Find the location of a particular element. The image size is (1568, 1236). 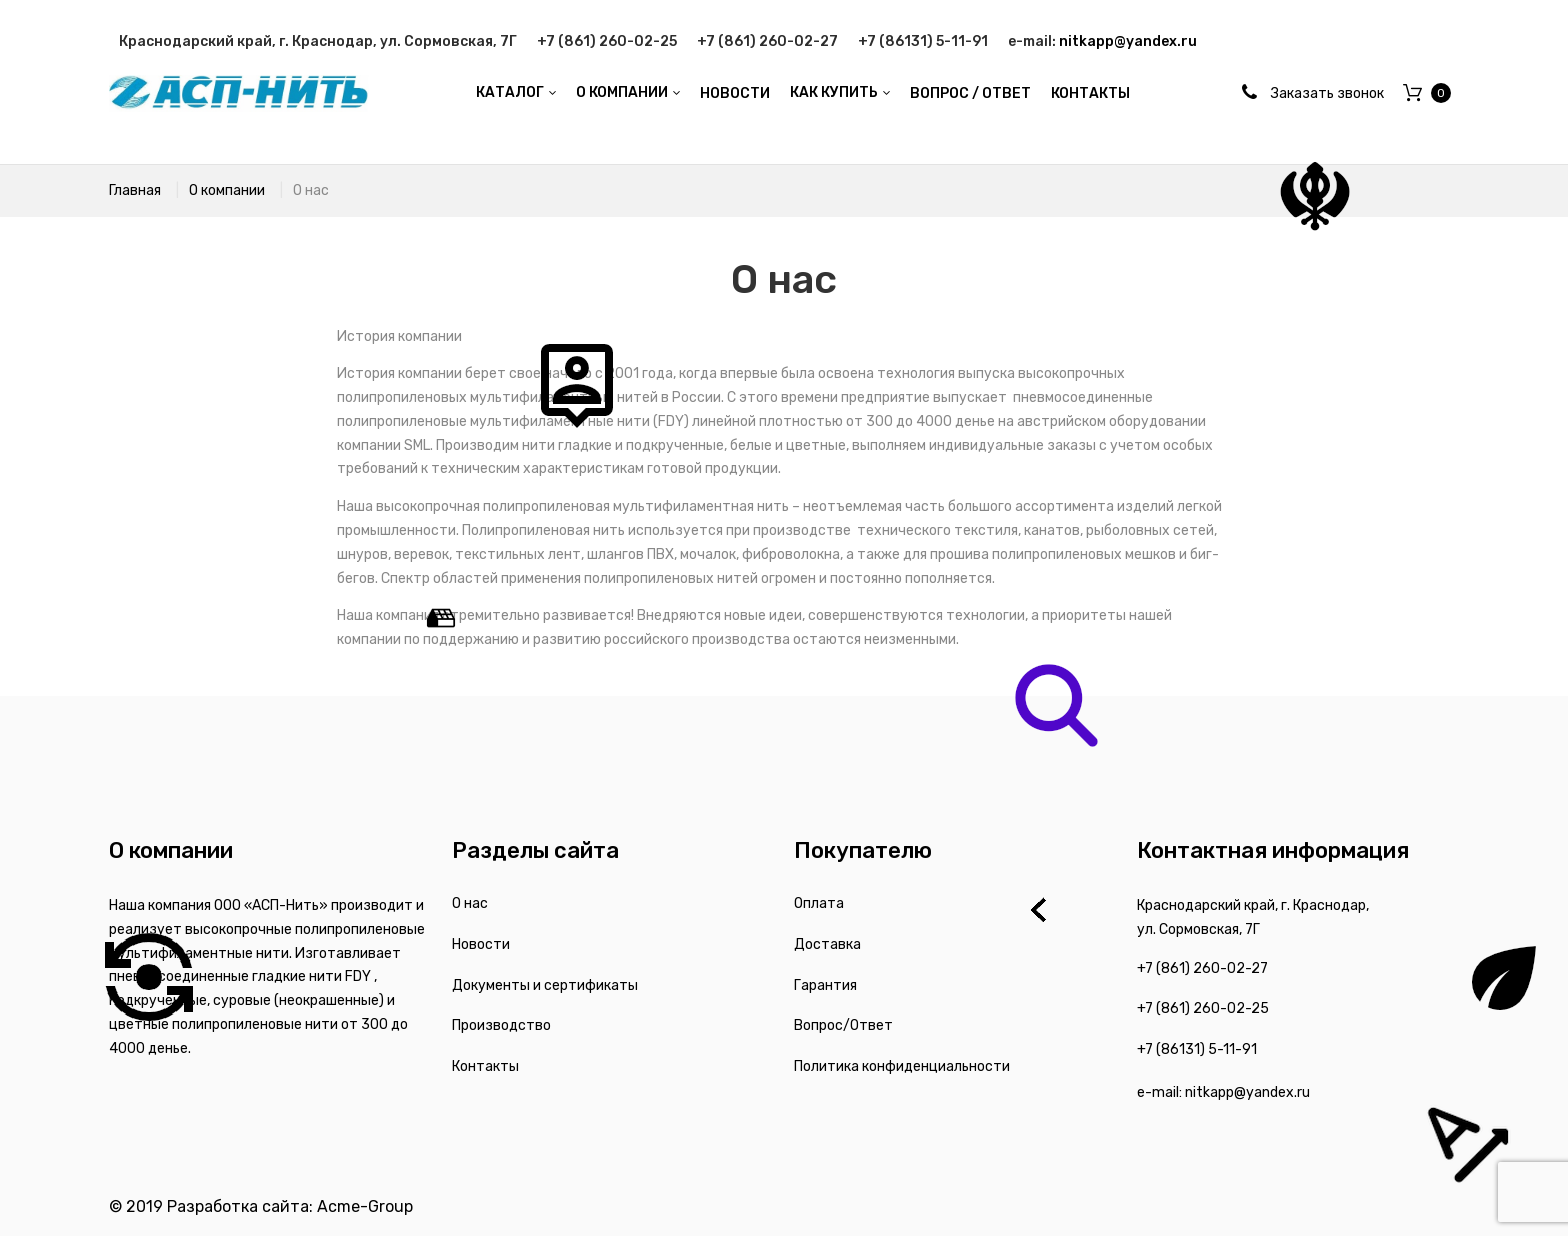

view a person's location on the map is located at coordinates (577, 384).